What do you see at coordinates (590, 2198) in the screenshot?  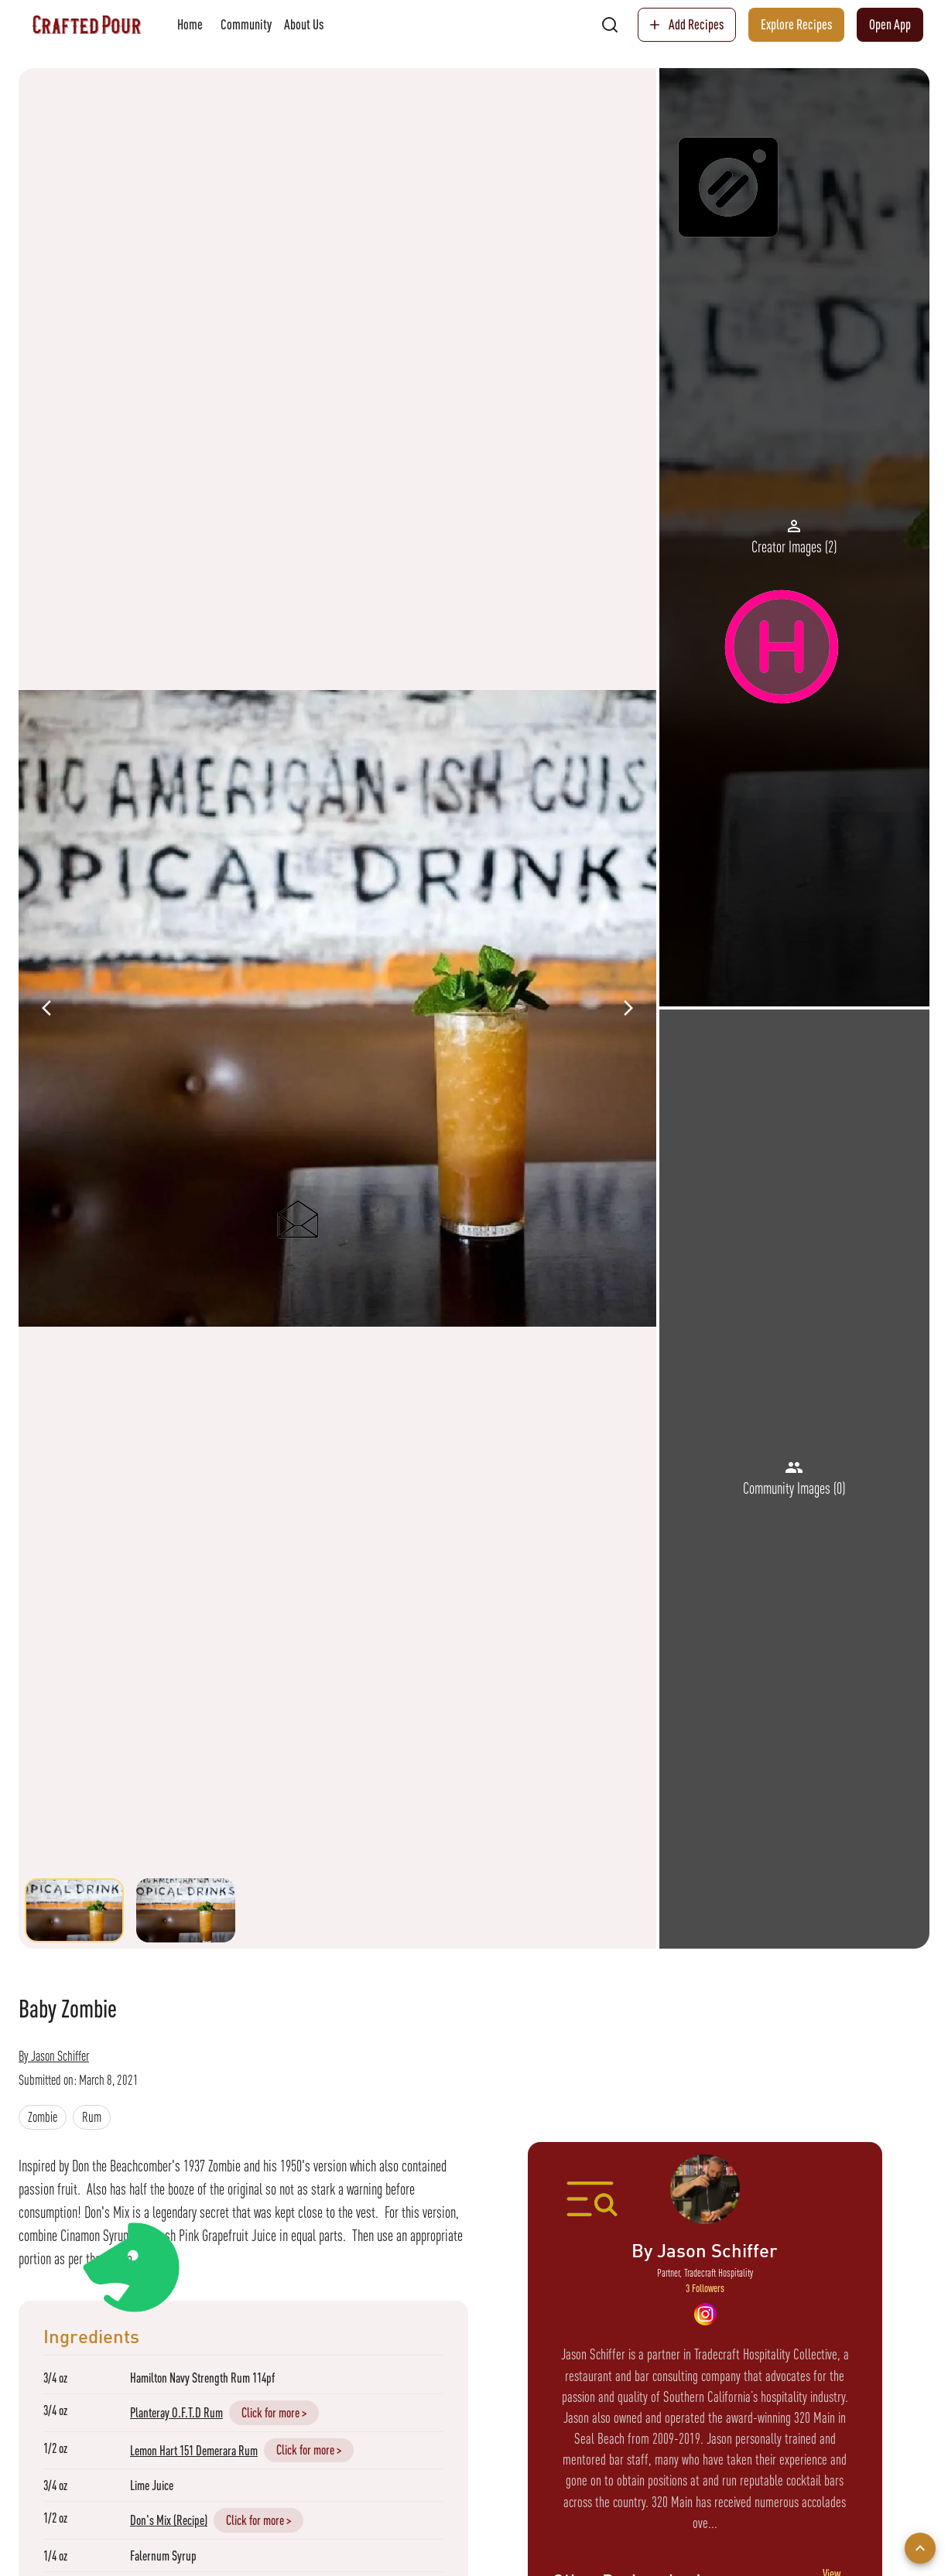 I see `search within a list or document` at bounding box center [590, 2198].